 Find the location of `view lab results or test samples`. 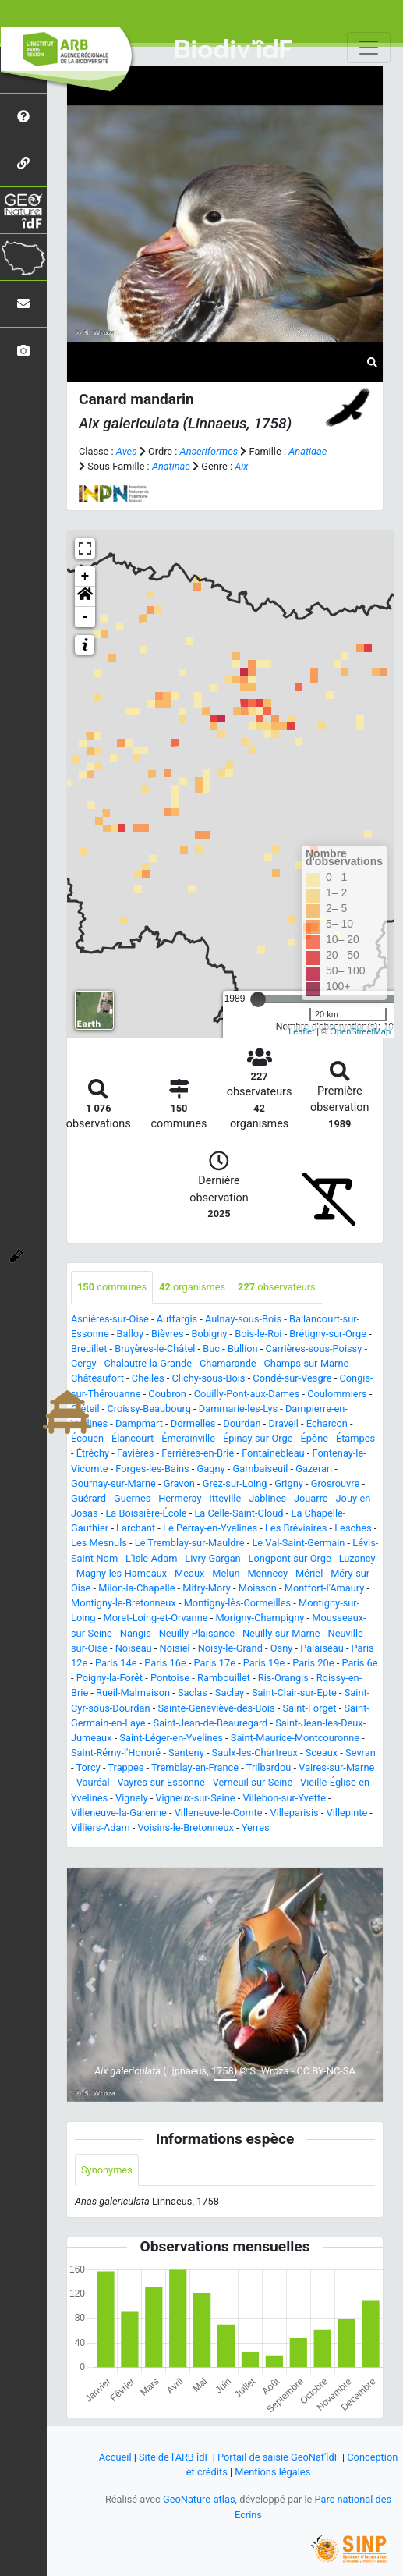

view lab results or test samples is located at coordinates (16, 1255).